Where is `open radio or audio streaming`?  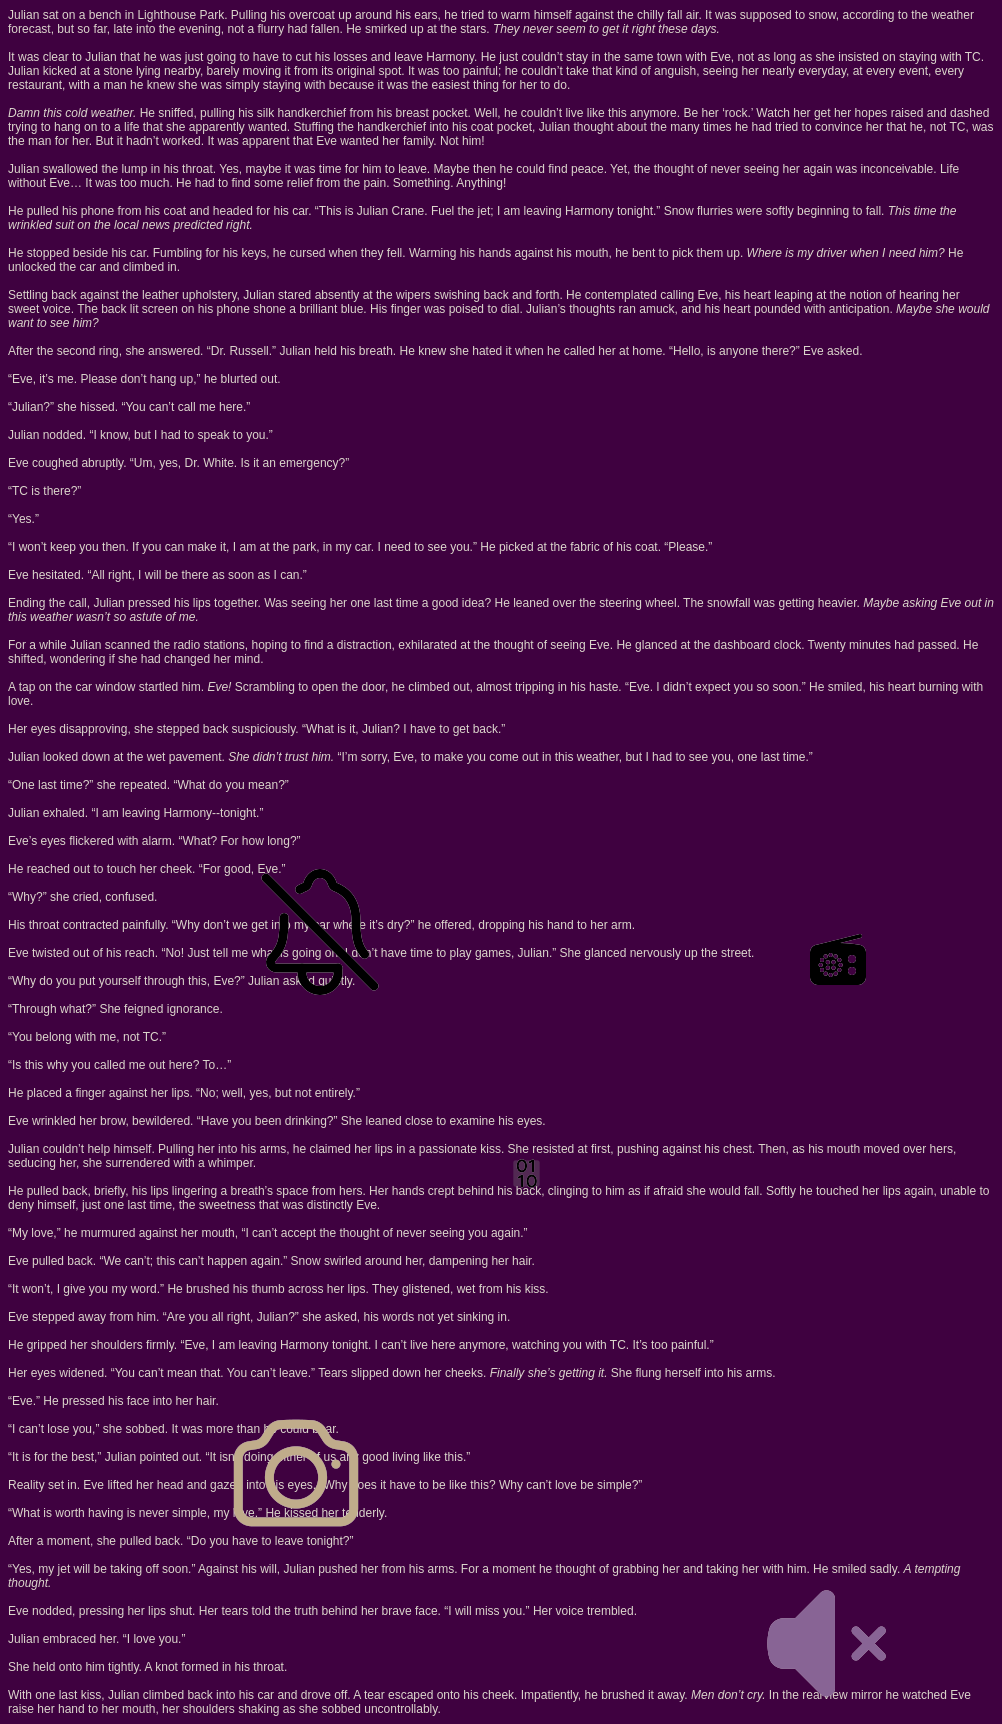 open radio or audio streaming is located at coordinates (838, 959).